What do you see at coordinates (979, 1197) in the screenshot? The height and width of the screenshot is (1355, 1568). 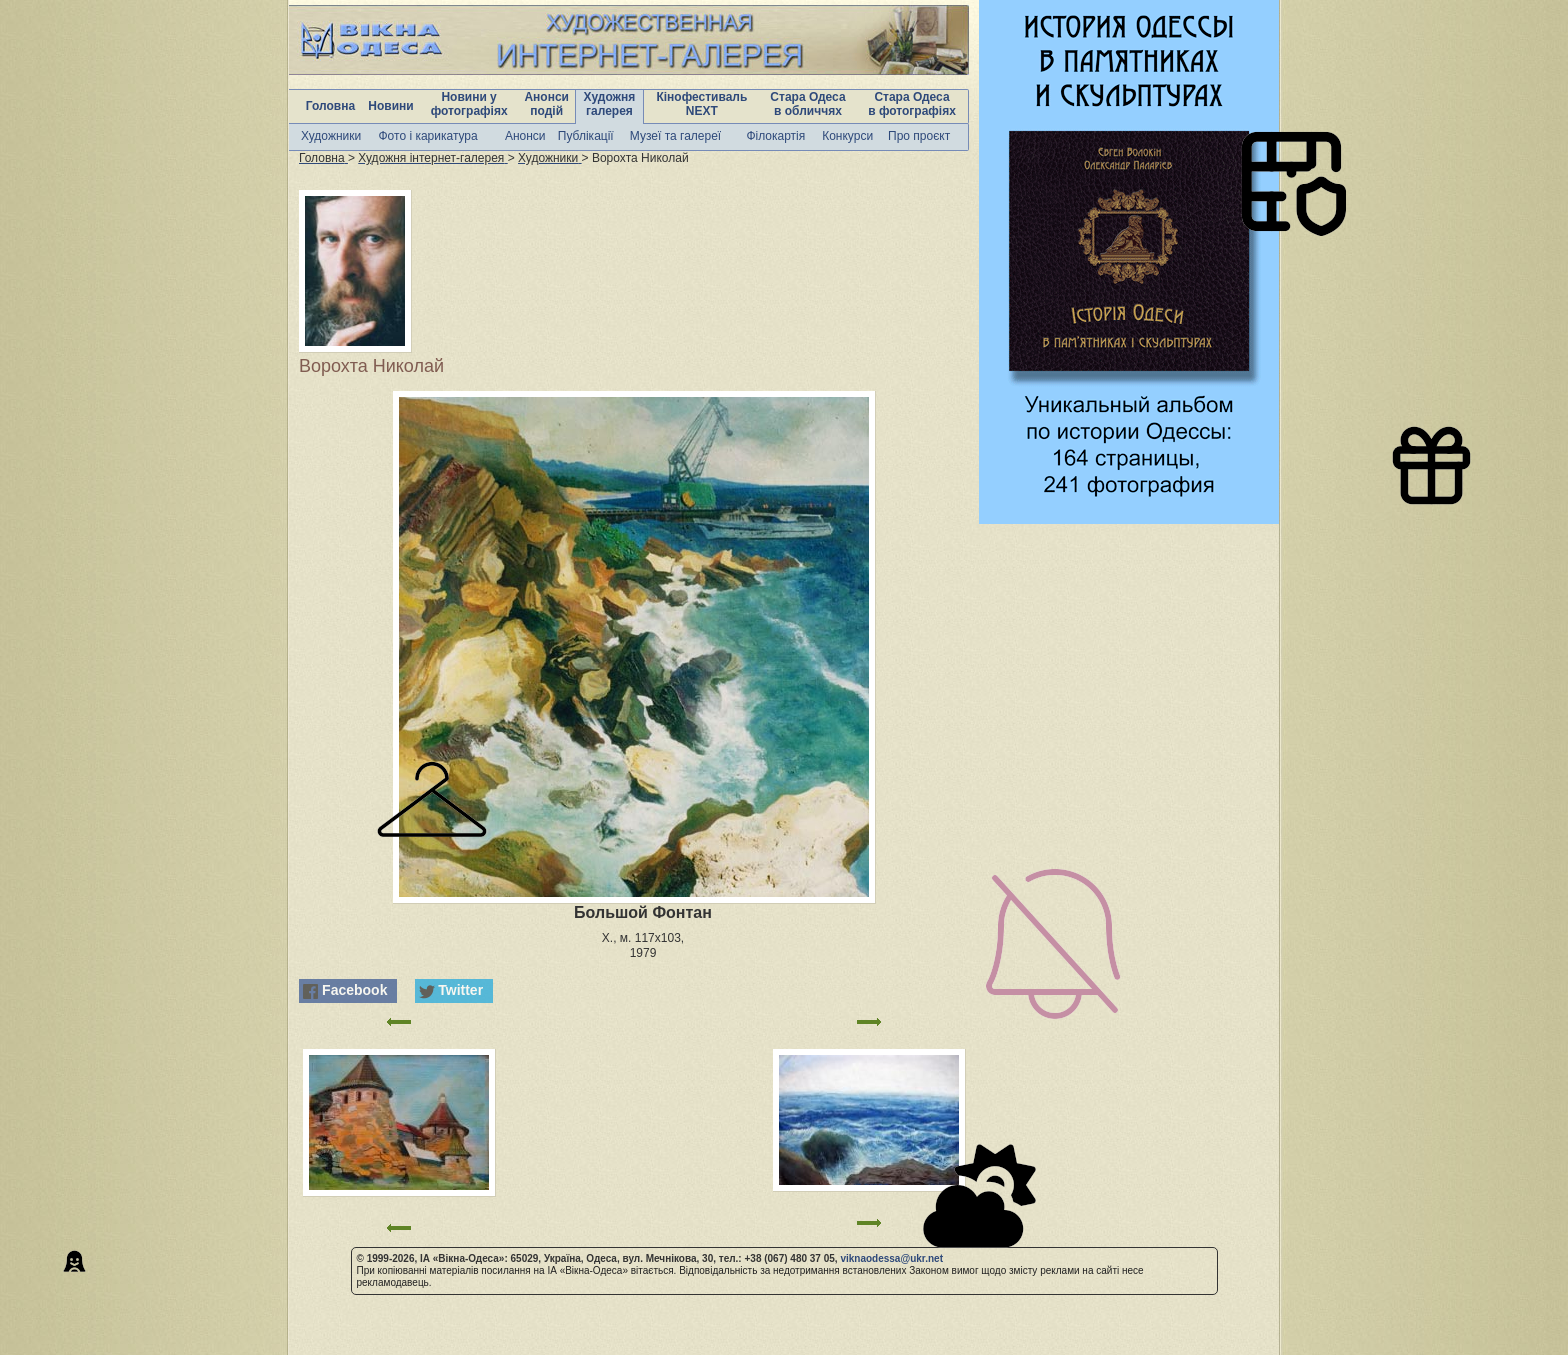 I see `view current weather conditions` at bounding box center [979, 1197].